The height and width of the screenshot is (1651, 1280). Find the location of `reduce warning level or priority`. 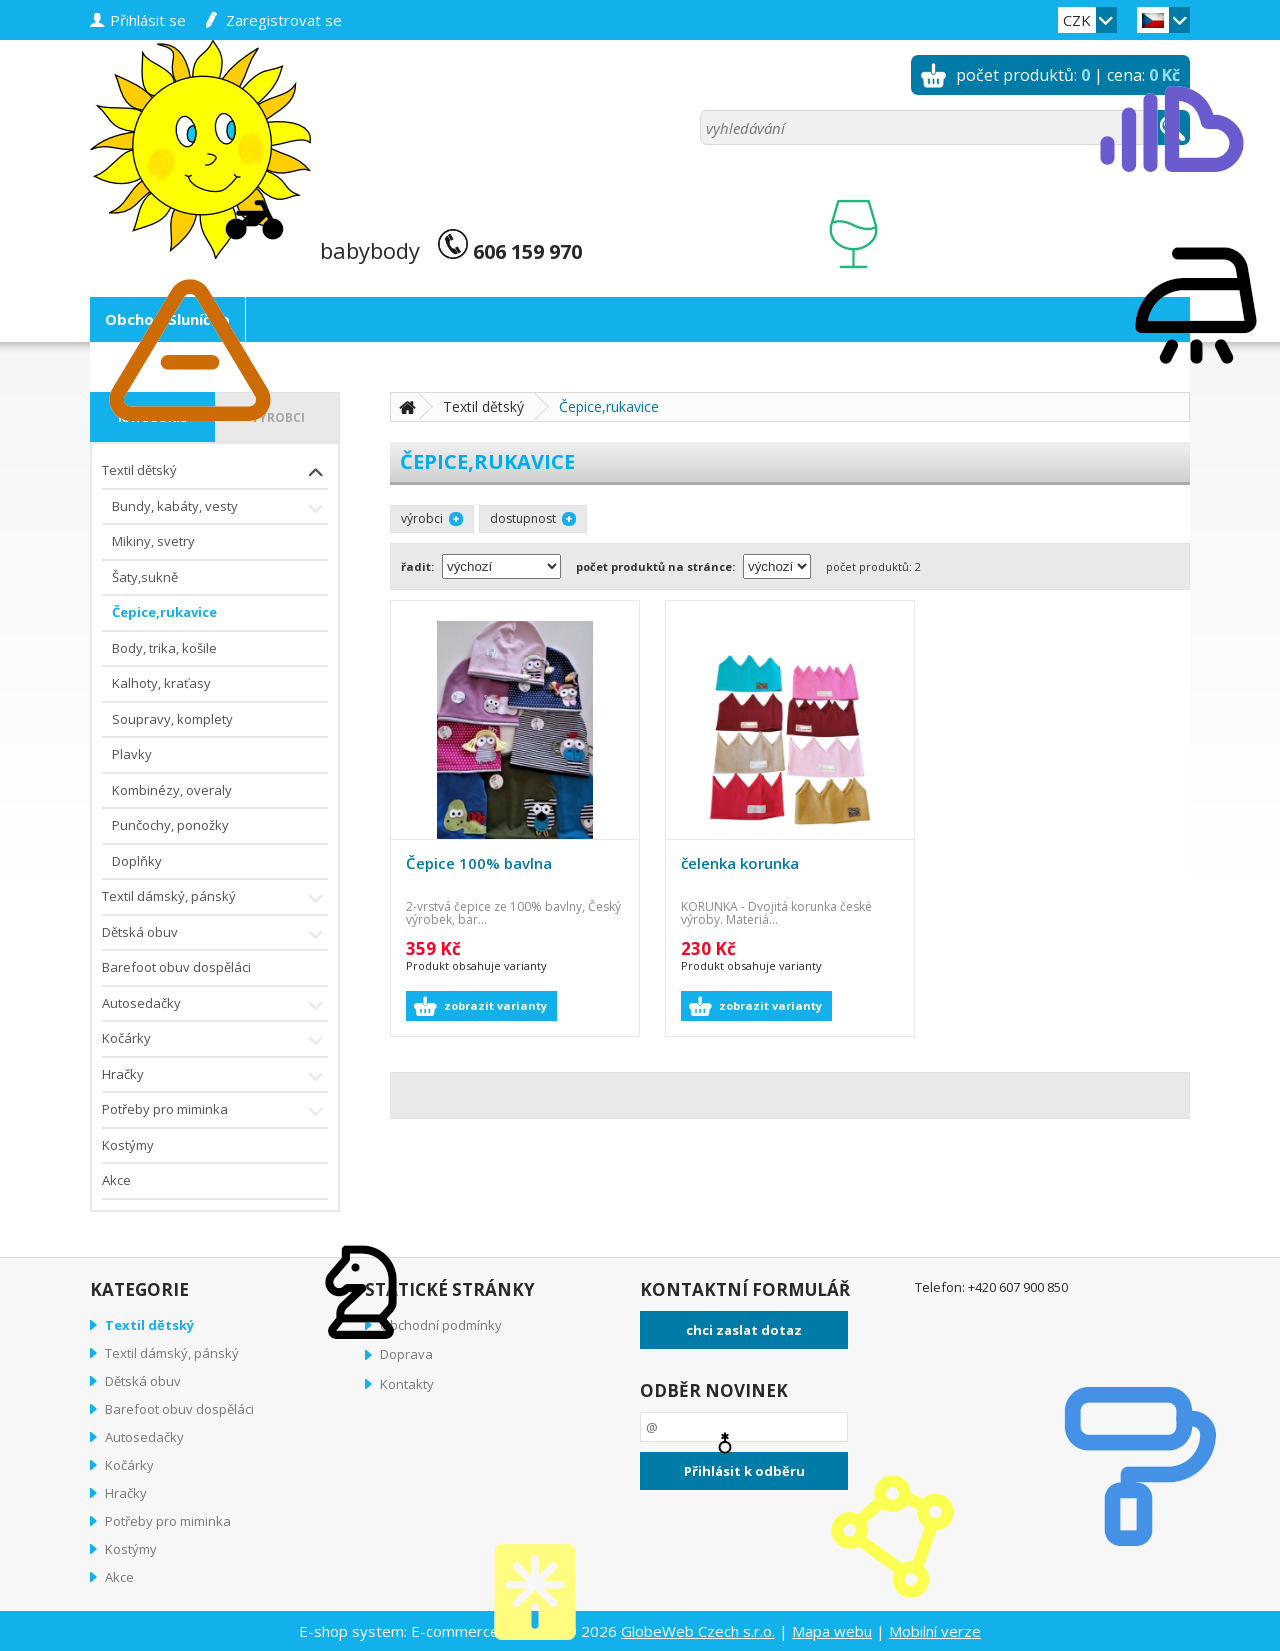

reduce warning level or priority is located at coordinates (190, 355).